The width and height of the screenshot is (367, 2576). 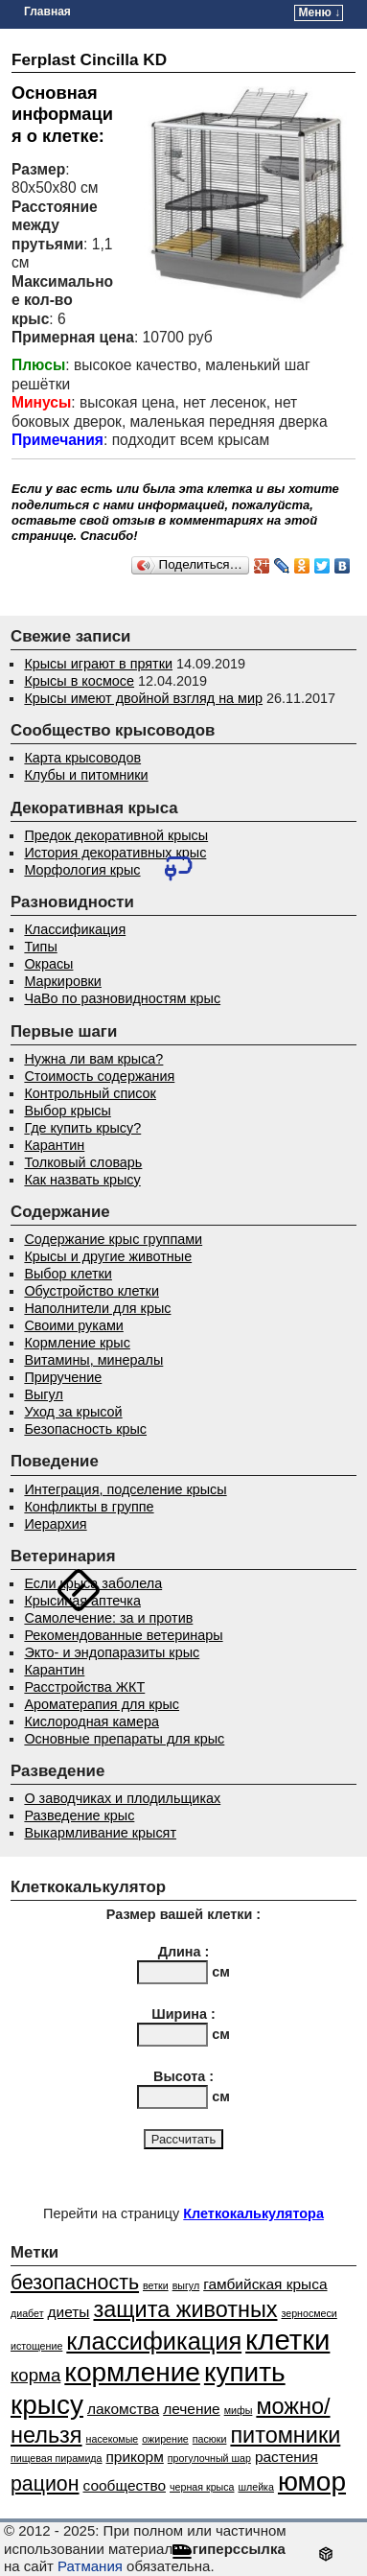 What do you see at coordinates (182, 2551) in the screenshot?
I see `view train schedules or rail services` at bounding box center [182, 2551].